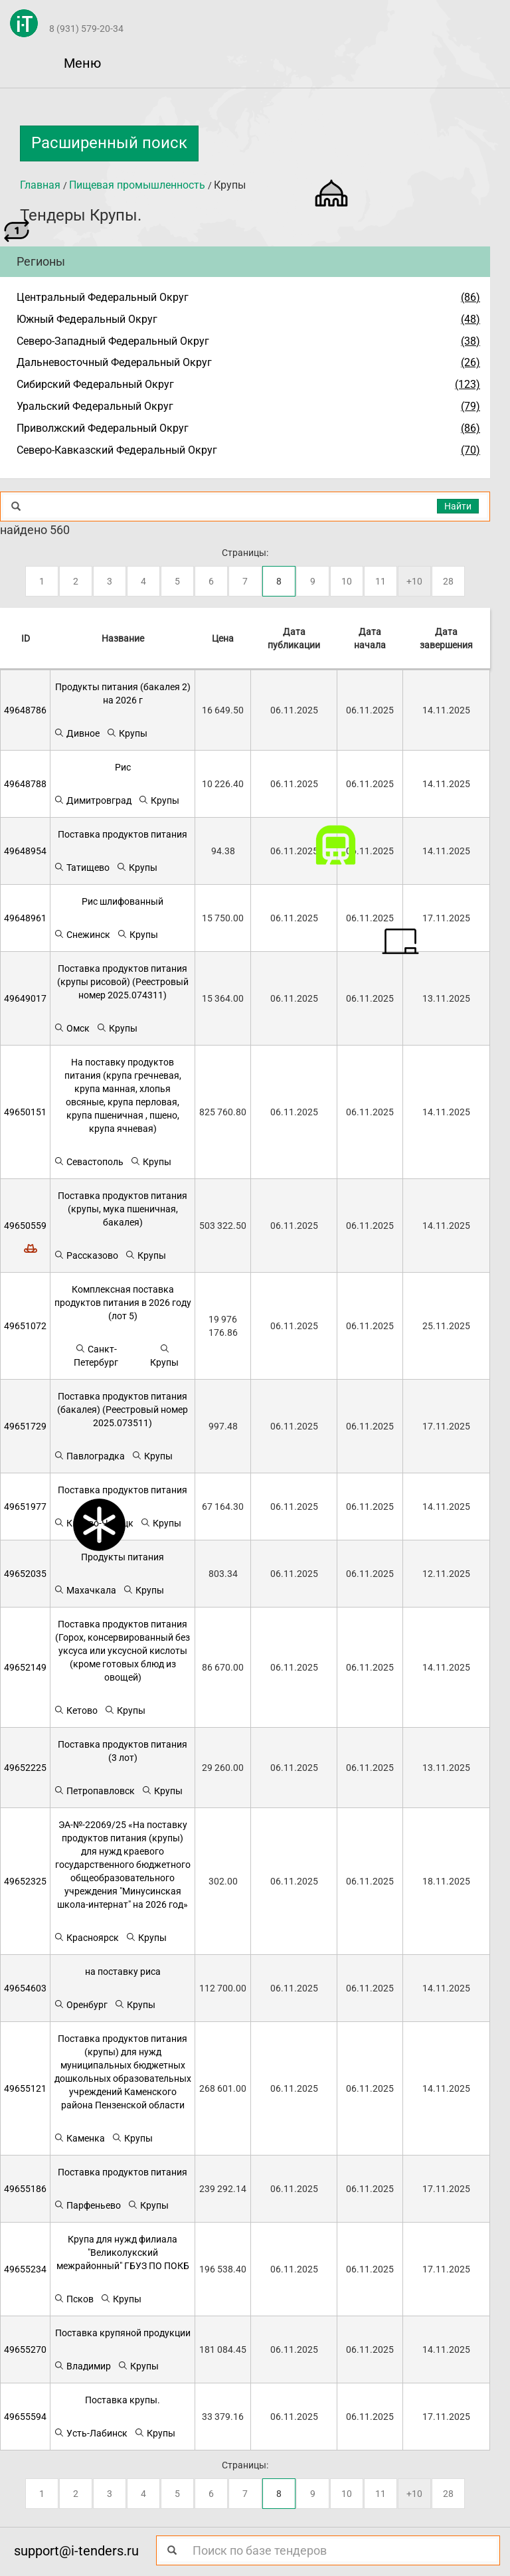 The height and width of the screenshot is (2576, 510). What do you see at coordinates (31, 1249) in the screenshot?
I see `select cowboy hat avatar or profile icon` at bounding box center [31, 1249].